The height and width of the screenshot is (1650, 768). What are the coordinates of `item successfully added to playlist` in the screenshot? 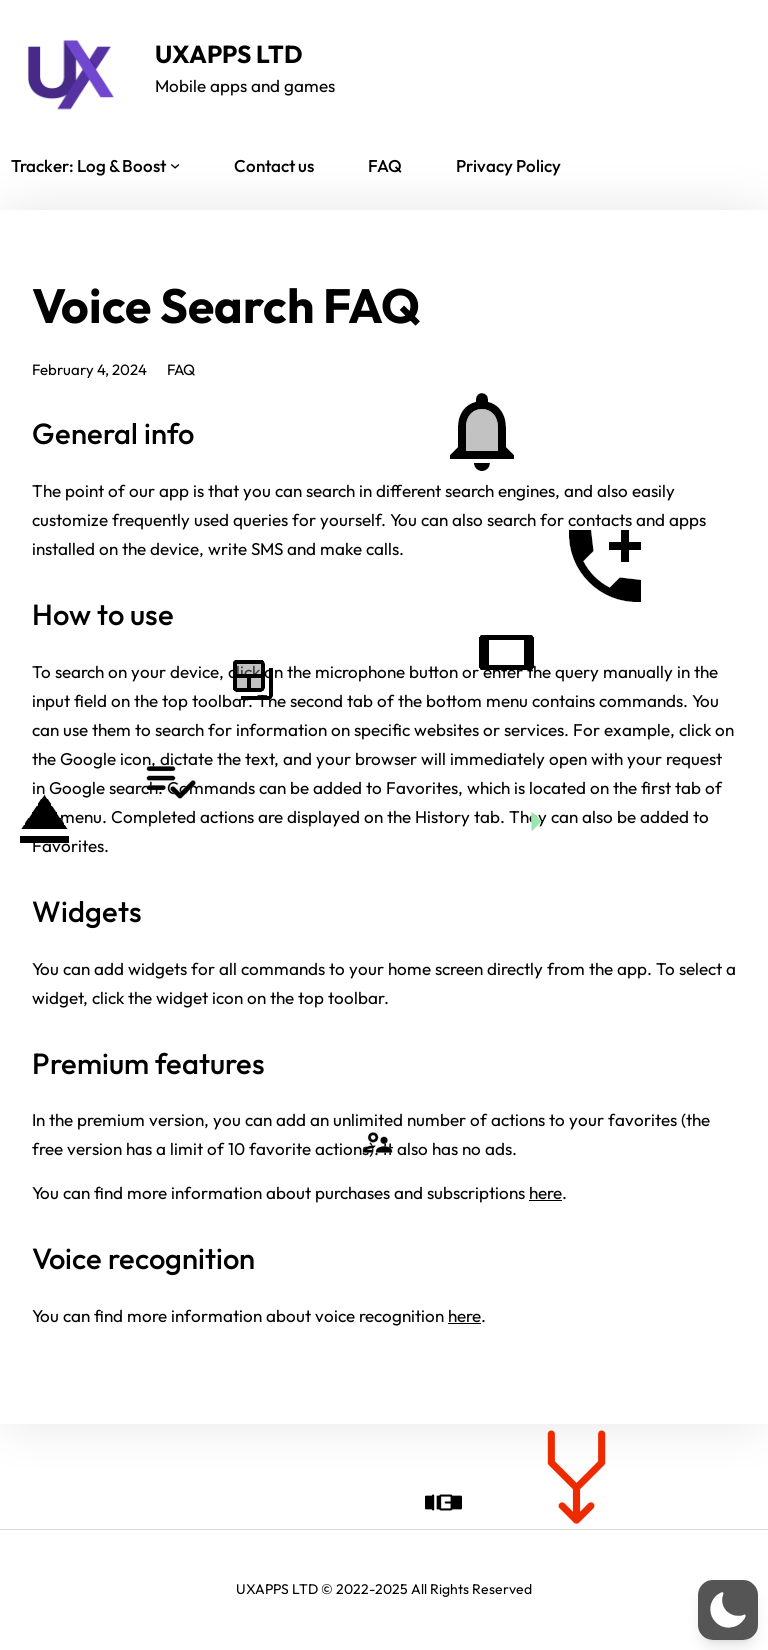 It's located at (170, 780).